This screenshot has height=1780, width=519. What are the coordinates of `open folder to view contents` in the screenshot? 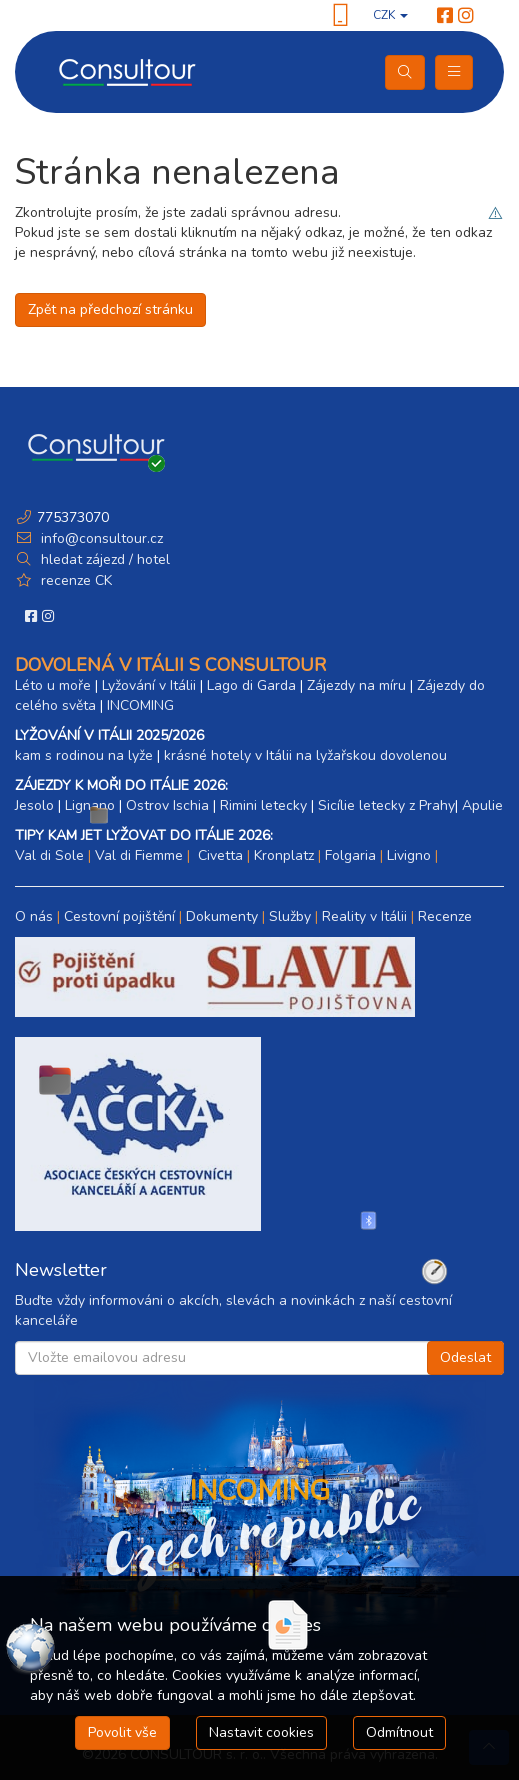 It's located at (99, 815).